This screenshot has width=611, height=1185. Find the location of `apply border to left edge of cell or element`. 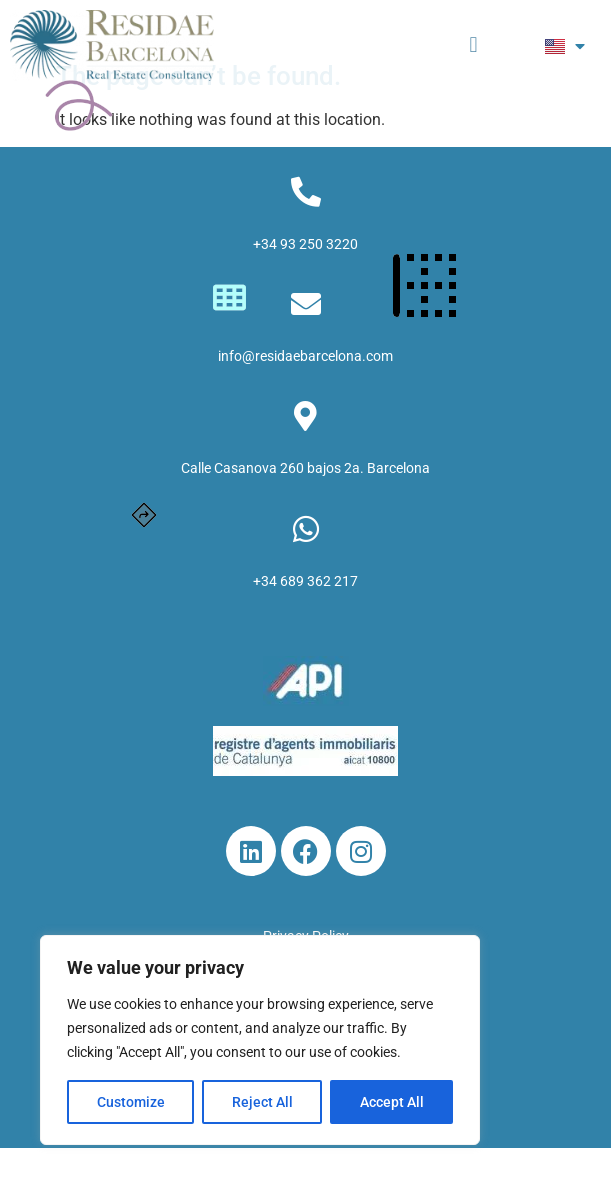

apply border to left edge of cell or element is located at coordinates (424, 285).